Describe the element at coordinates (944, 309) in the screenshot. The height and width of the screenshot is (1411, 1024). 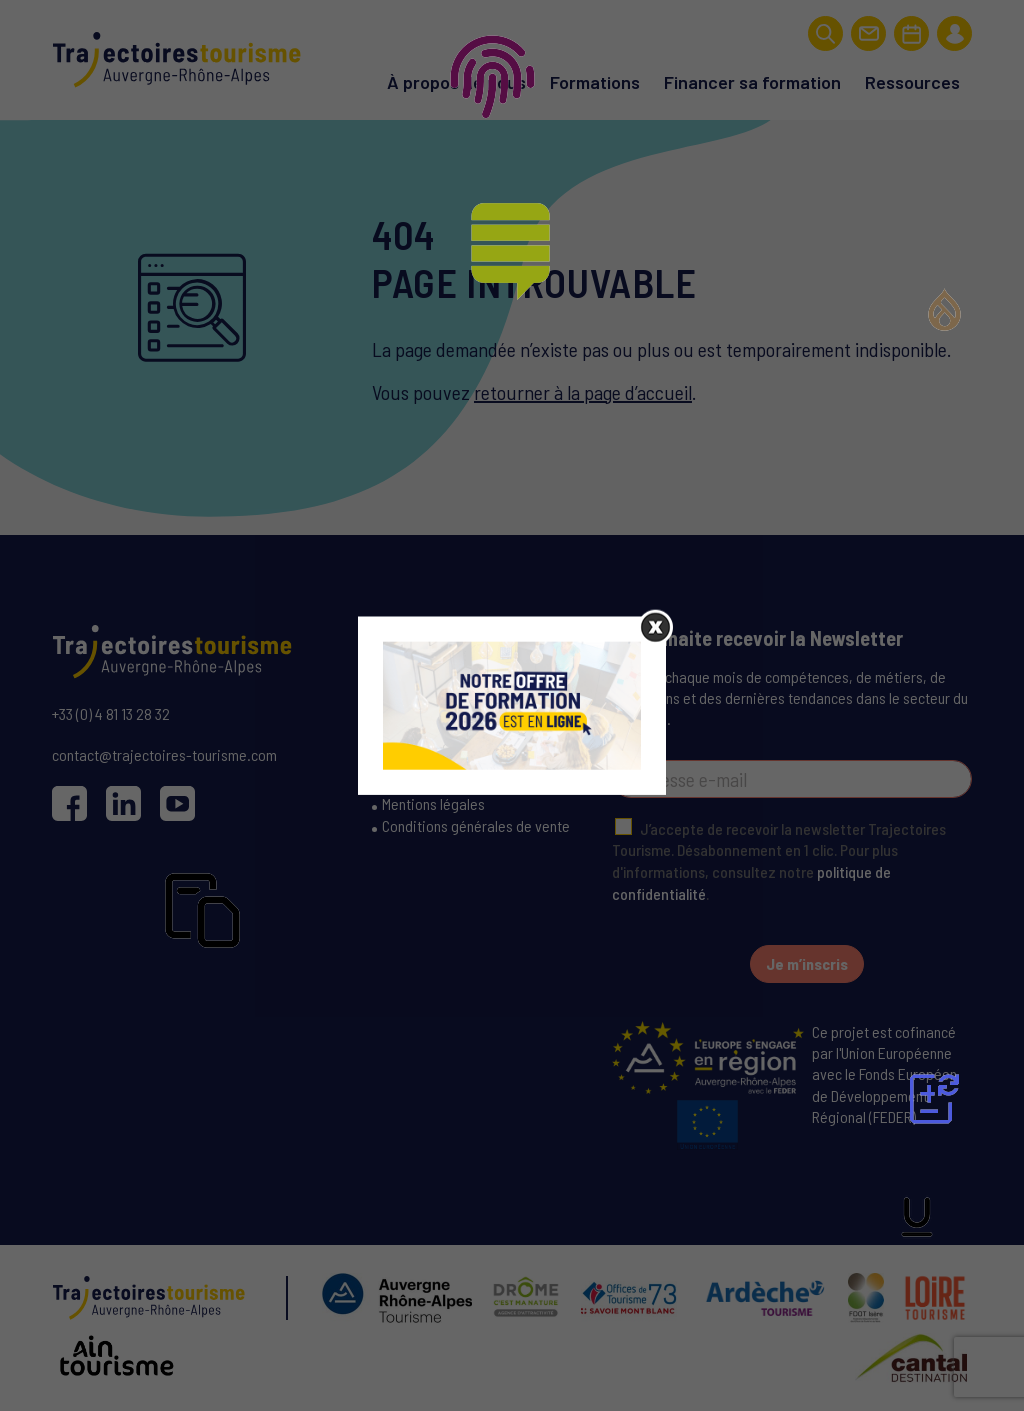
I see `drupal content management system logo` at that location.